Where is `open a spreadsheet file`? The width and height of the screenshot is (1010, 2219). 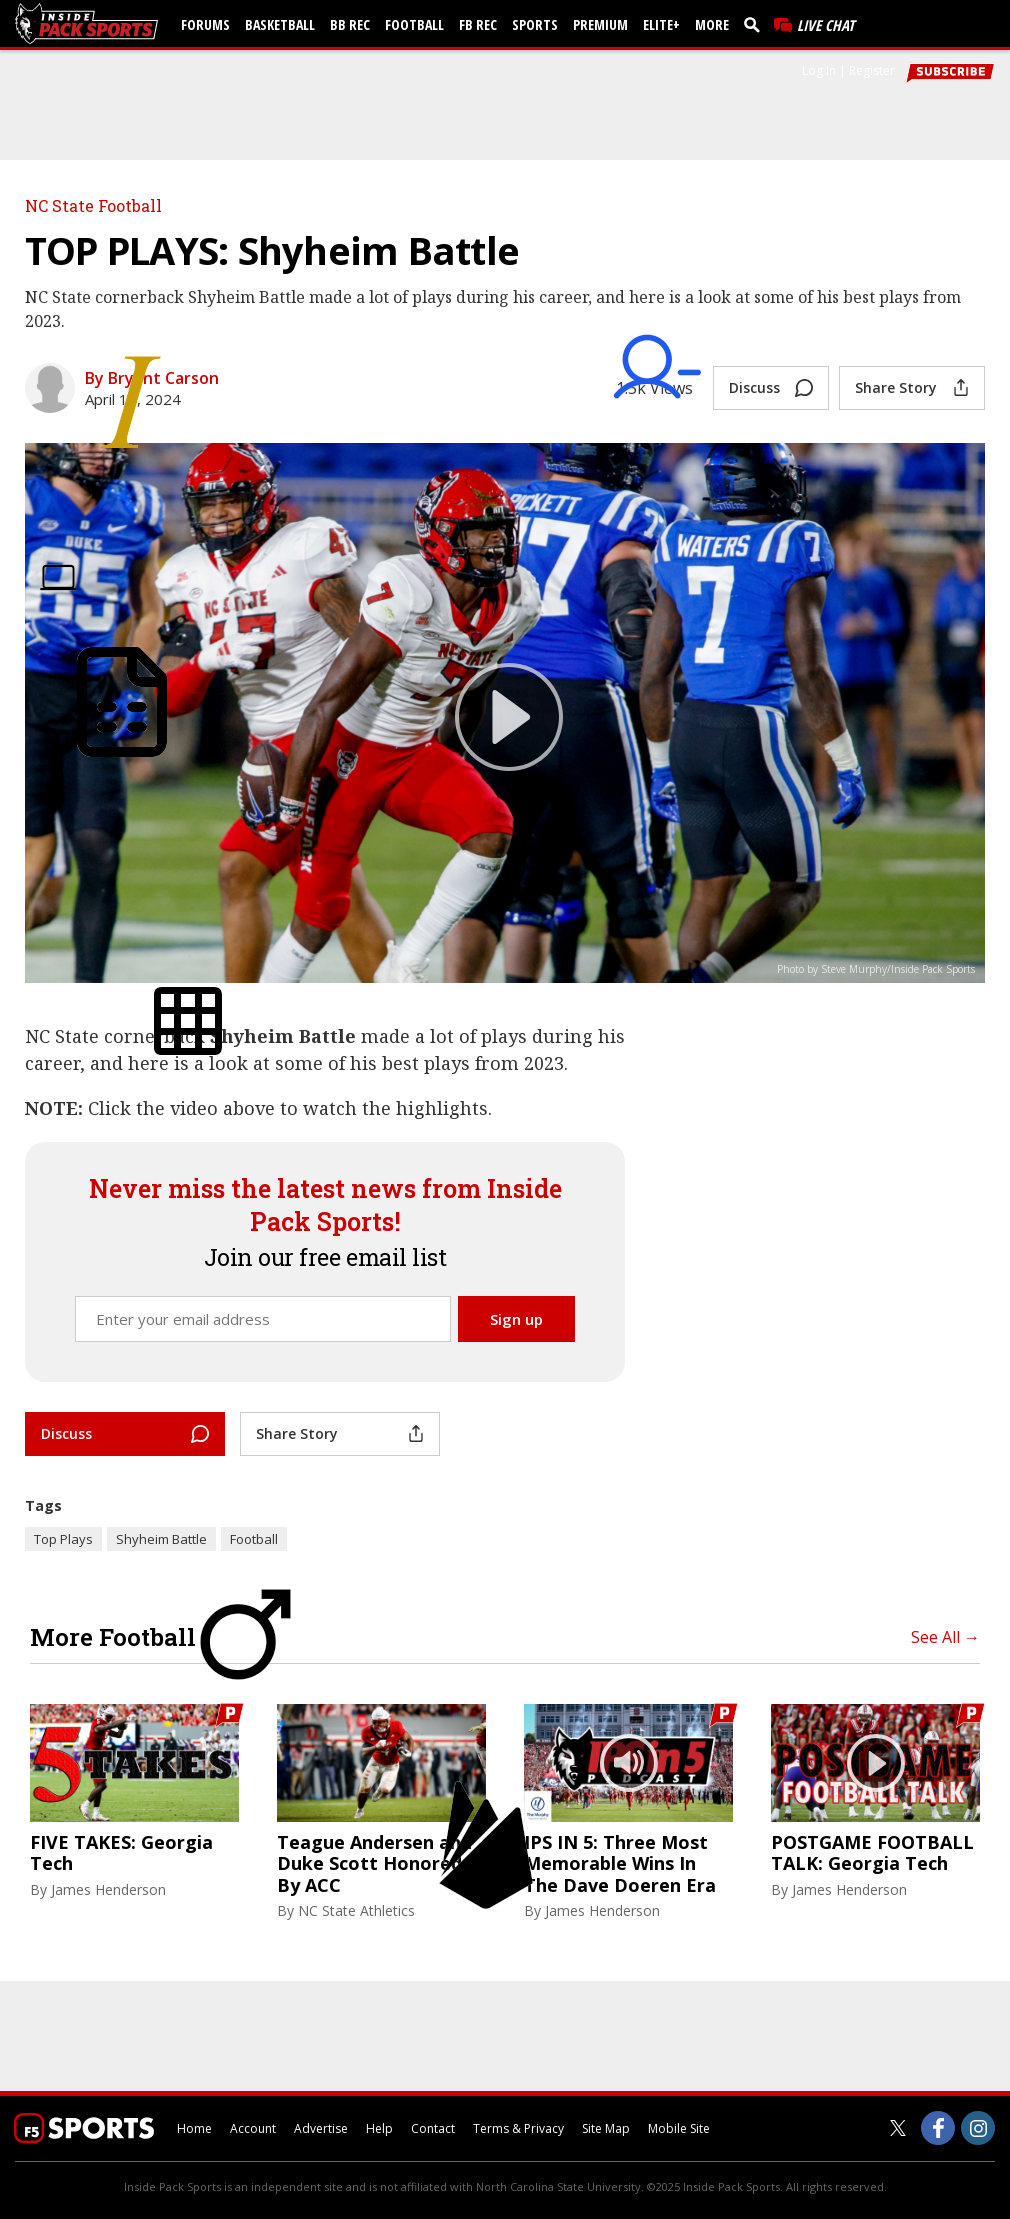 open a spreadsheet file is located at coordinates (122, 702).